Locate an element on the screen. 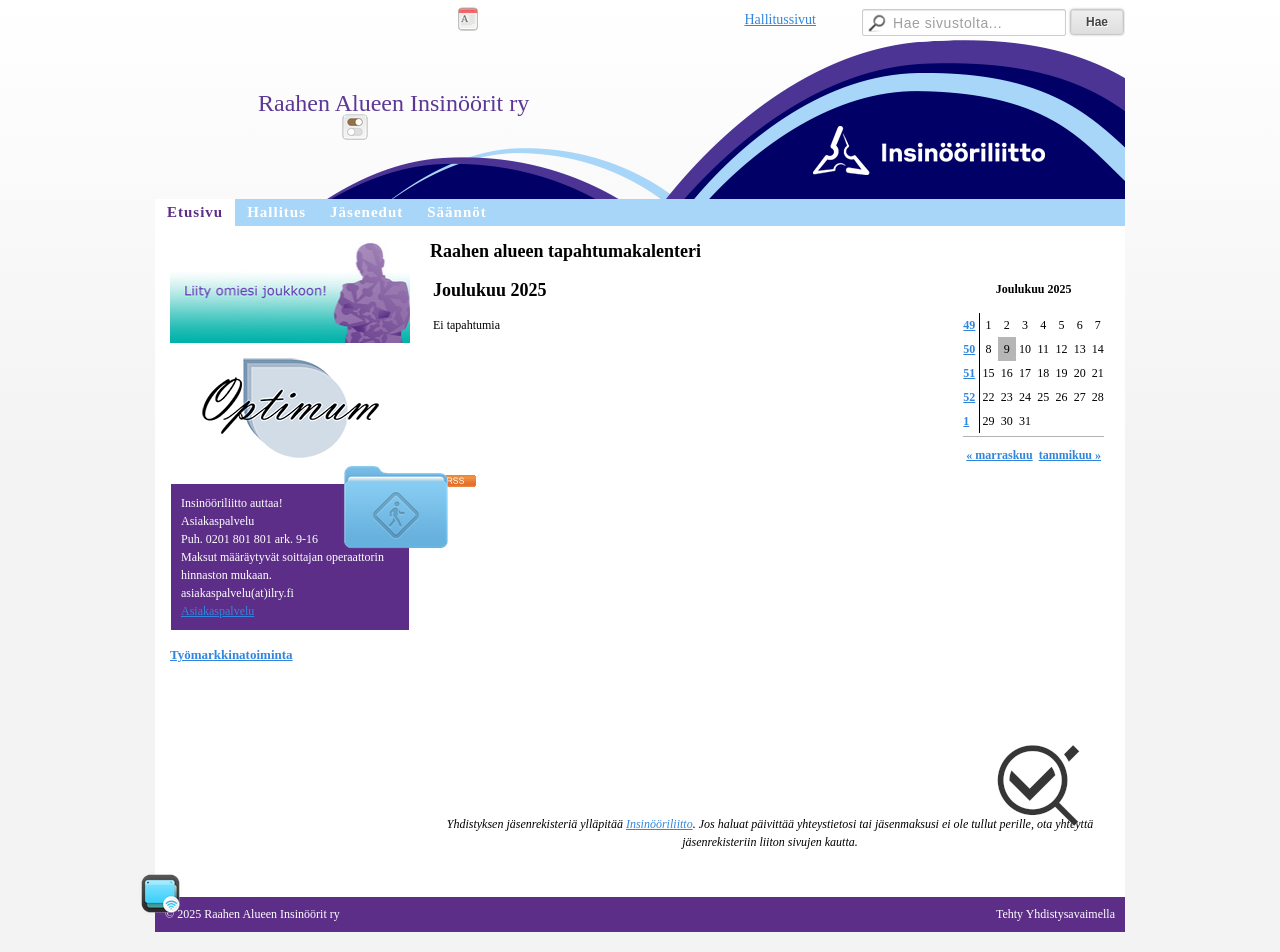 The height and width of the screenshot is (952, 1280). access your public folder is located at coordinates (396, 507).